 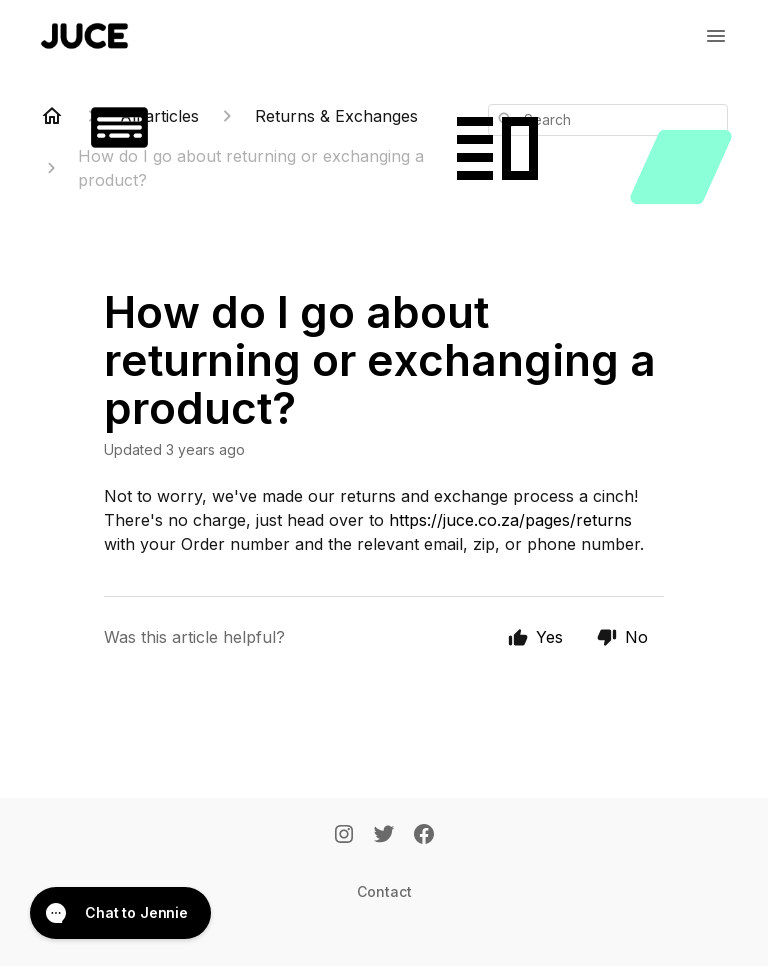 What do you see at coordinates (119, 127) in the screenshot?
I see `open the on-screen keyboard` at bounding box center [119, 127].